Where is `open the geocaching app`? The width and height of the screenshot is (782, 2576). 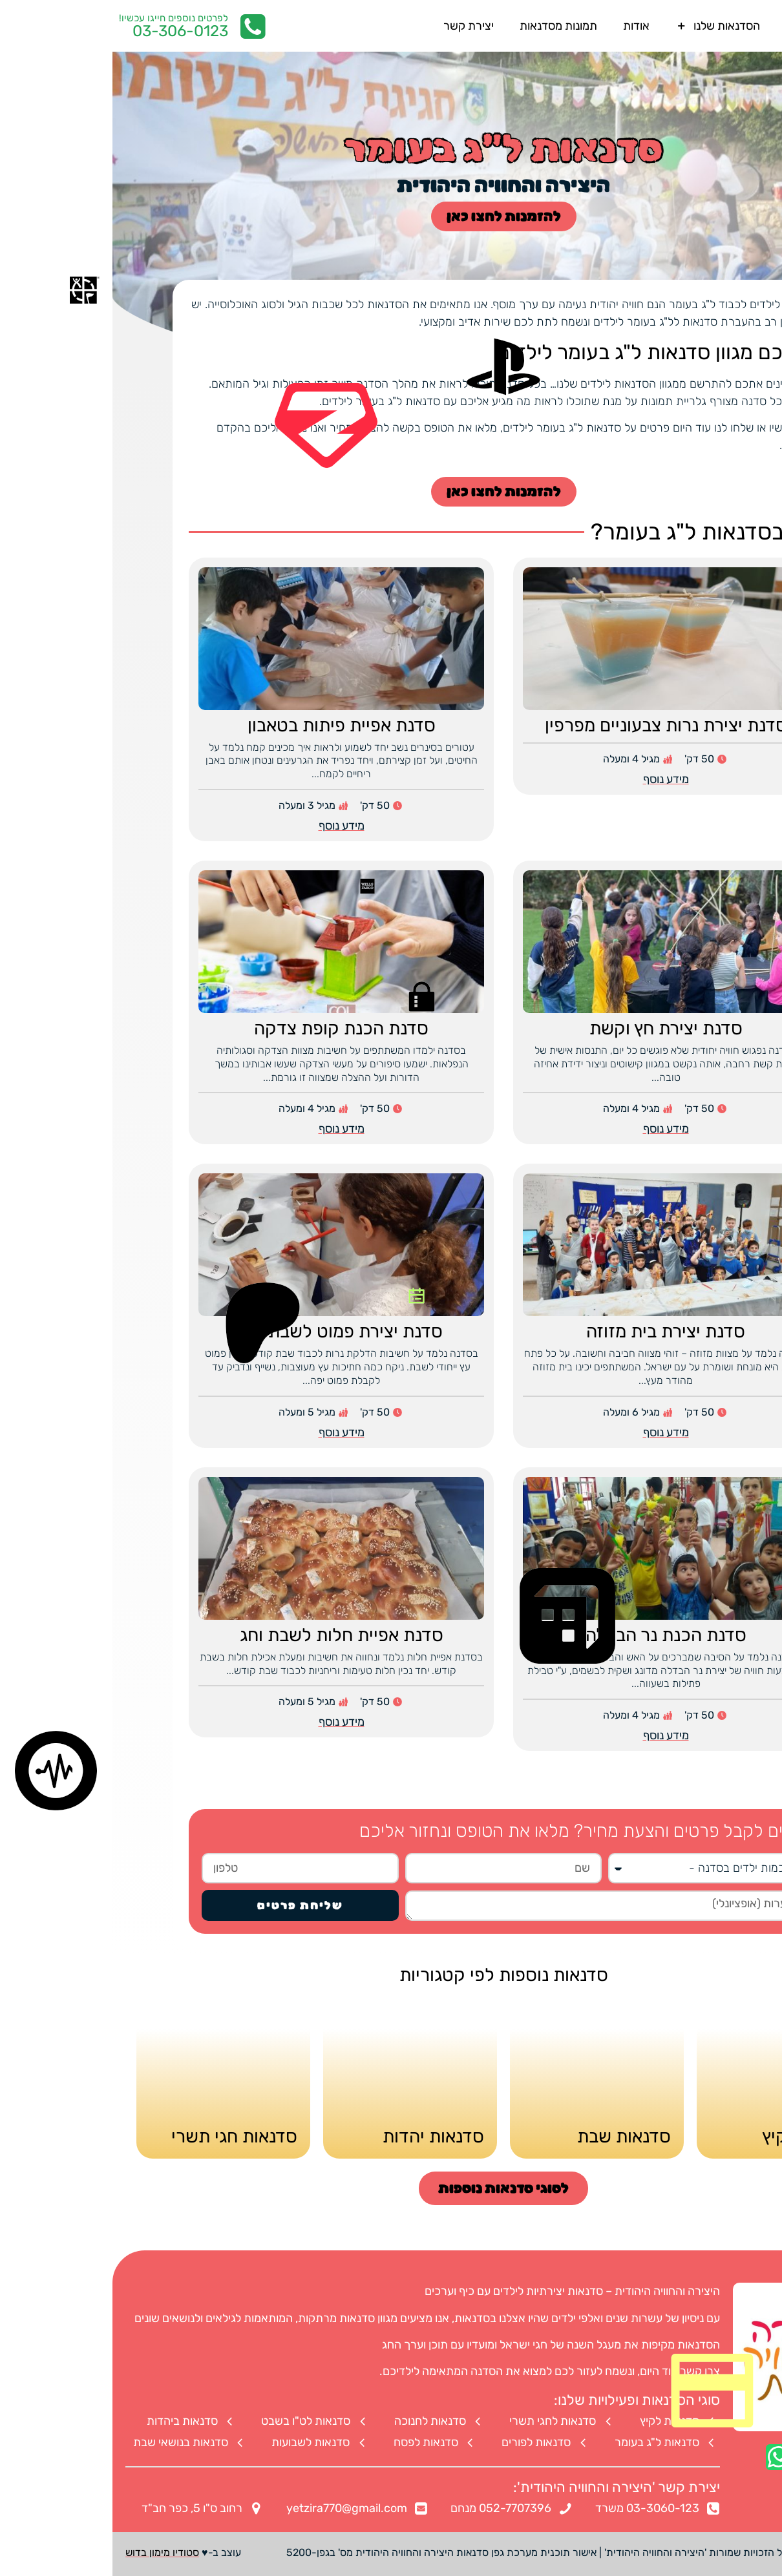
open the geocaching app is located at coordinates (85, 290).